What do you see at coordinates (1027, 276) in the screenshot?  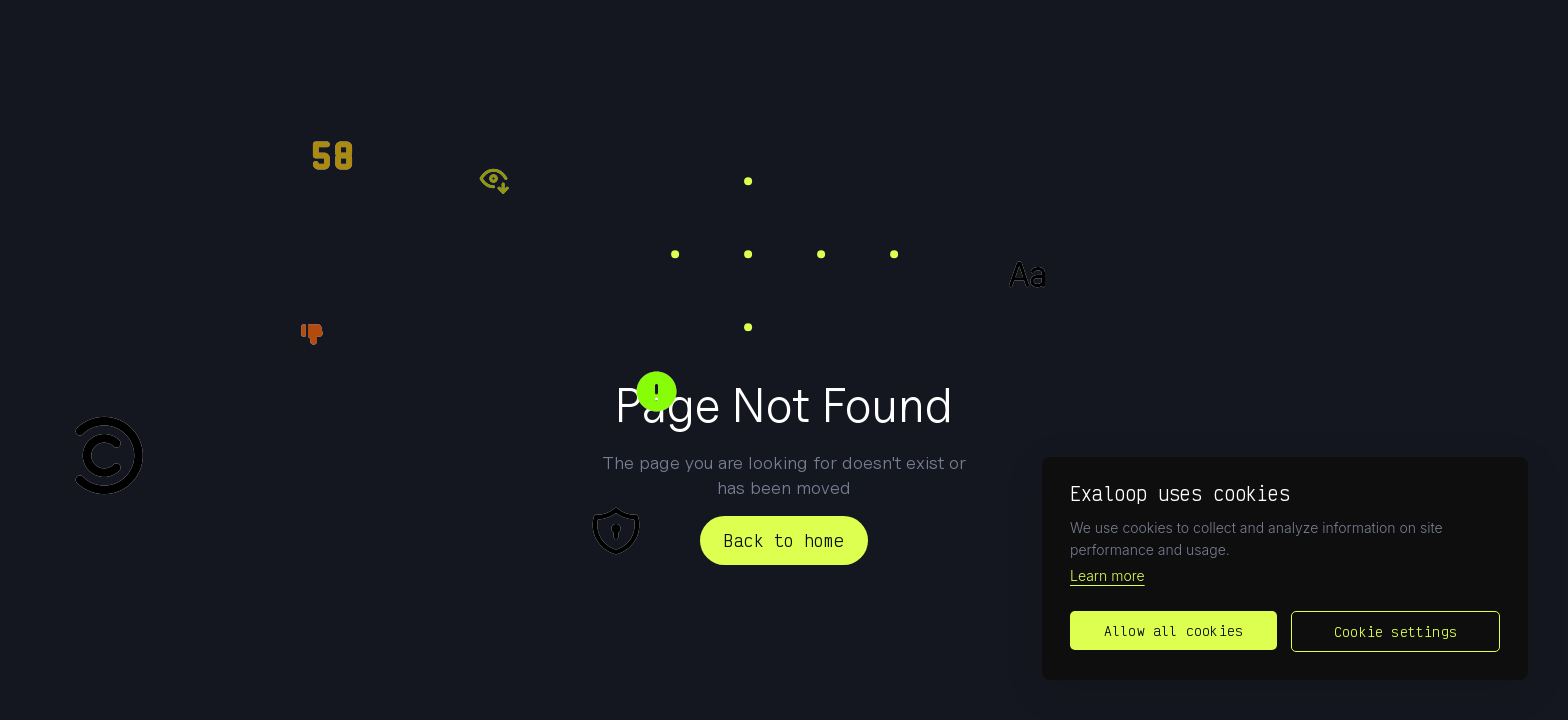 I see `adjust text formatting and font settings` at bounding box center [1027, 276].